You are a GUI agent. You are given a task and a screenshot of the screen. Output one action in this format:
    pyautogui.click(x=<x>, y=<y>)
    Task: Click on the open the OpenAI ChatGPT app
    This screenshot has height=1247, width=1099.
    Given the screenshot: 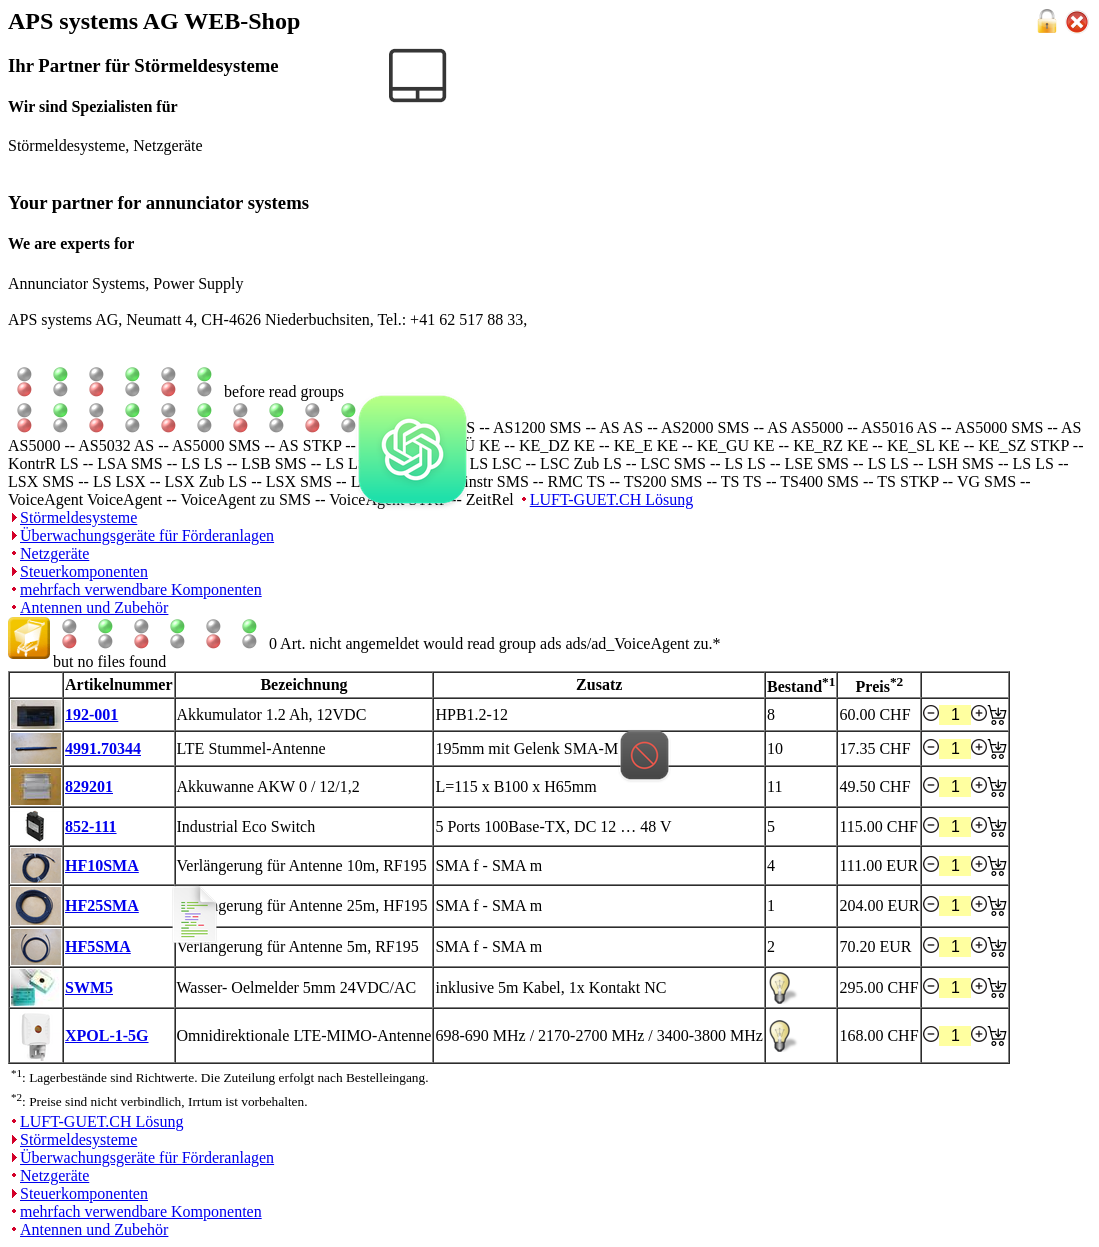 What is the action you would take?
    pyautogui.click(x=412, y=449)
    